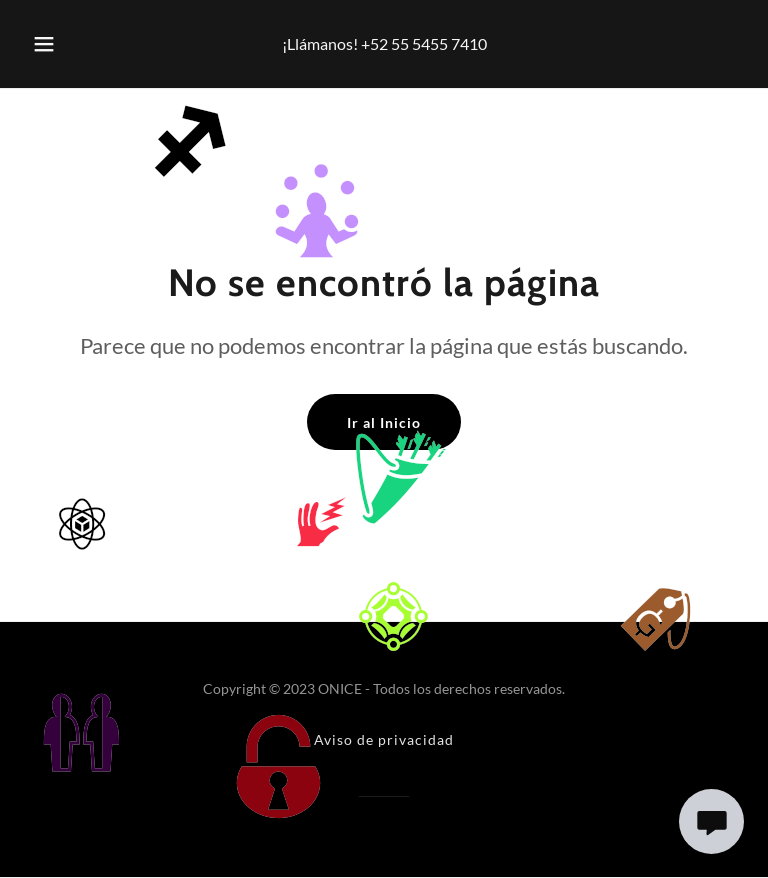  What do you see at coordinates (81, 732) in the screenshot?
I see `toggle between two modes or perspectives` at bounding box center [81, 732].